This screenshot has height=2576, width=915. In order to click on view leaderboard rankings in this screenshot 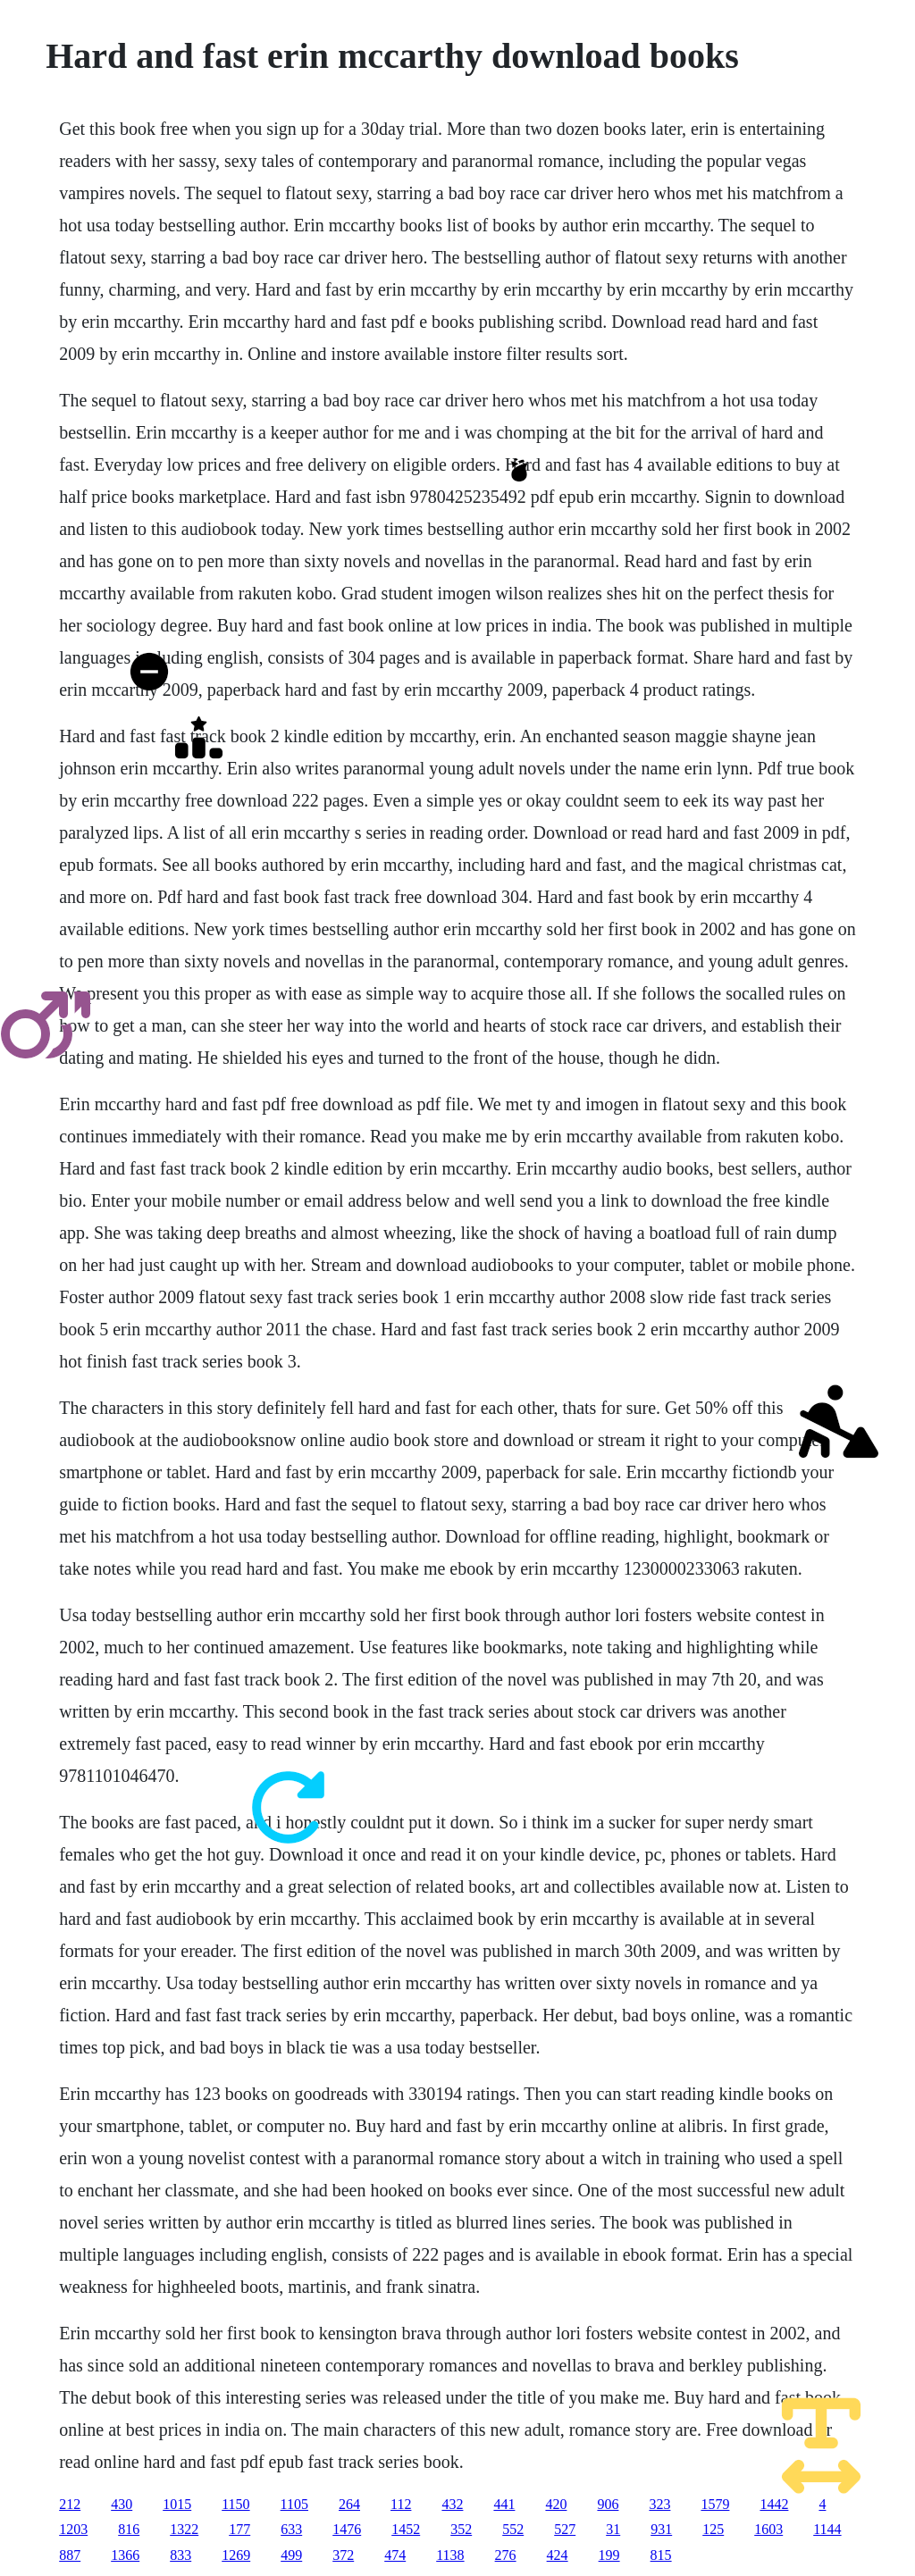, I will do `click(198, 737)`.